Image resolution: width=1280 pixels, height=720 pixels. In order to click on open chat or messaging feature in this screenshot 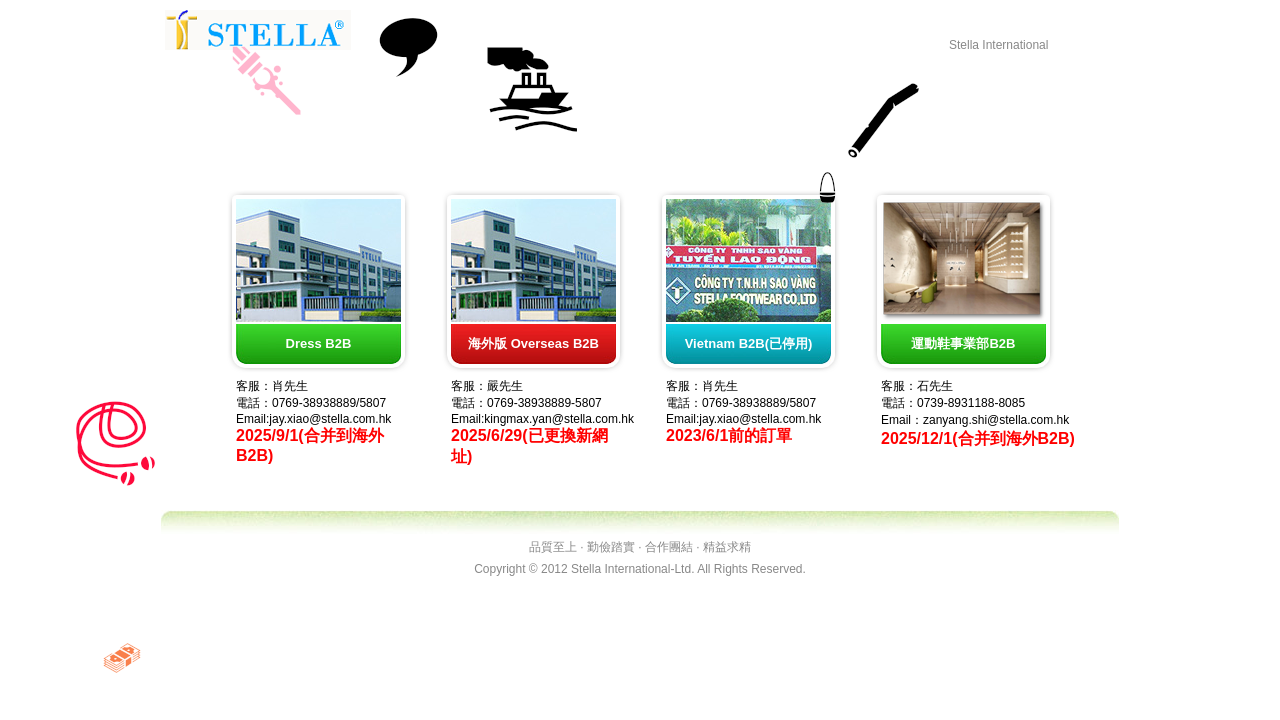, I will do `click(408, 47)`.